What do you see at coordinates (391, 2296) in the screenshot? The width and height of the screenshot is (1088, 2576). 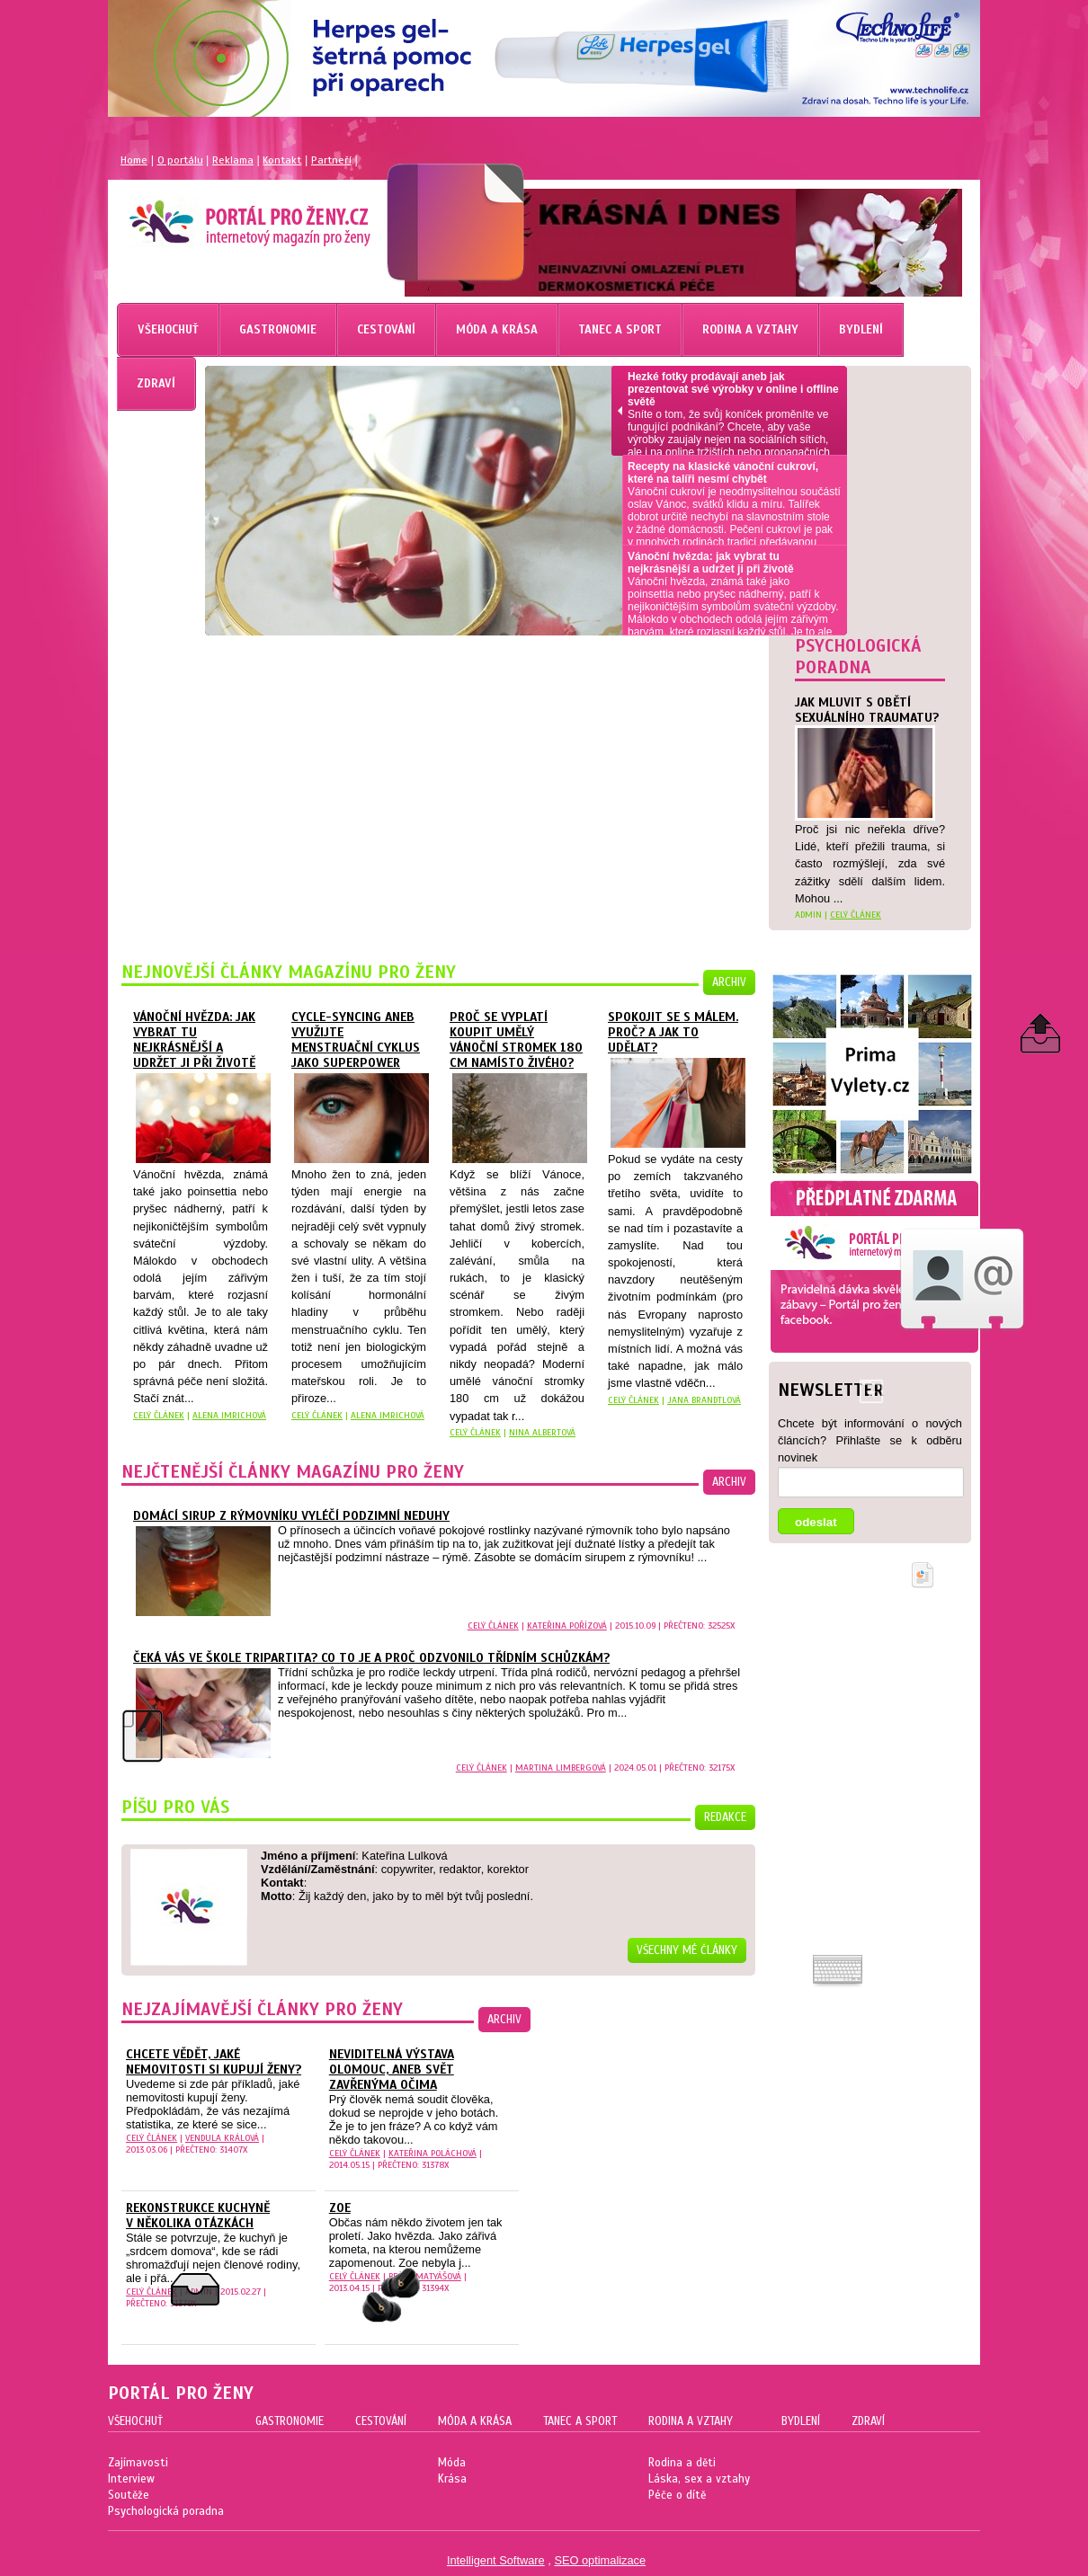 I see `connect beats wireless earbuds` at bounding box center [391, 2296].